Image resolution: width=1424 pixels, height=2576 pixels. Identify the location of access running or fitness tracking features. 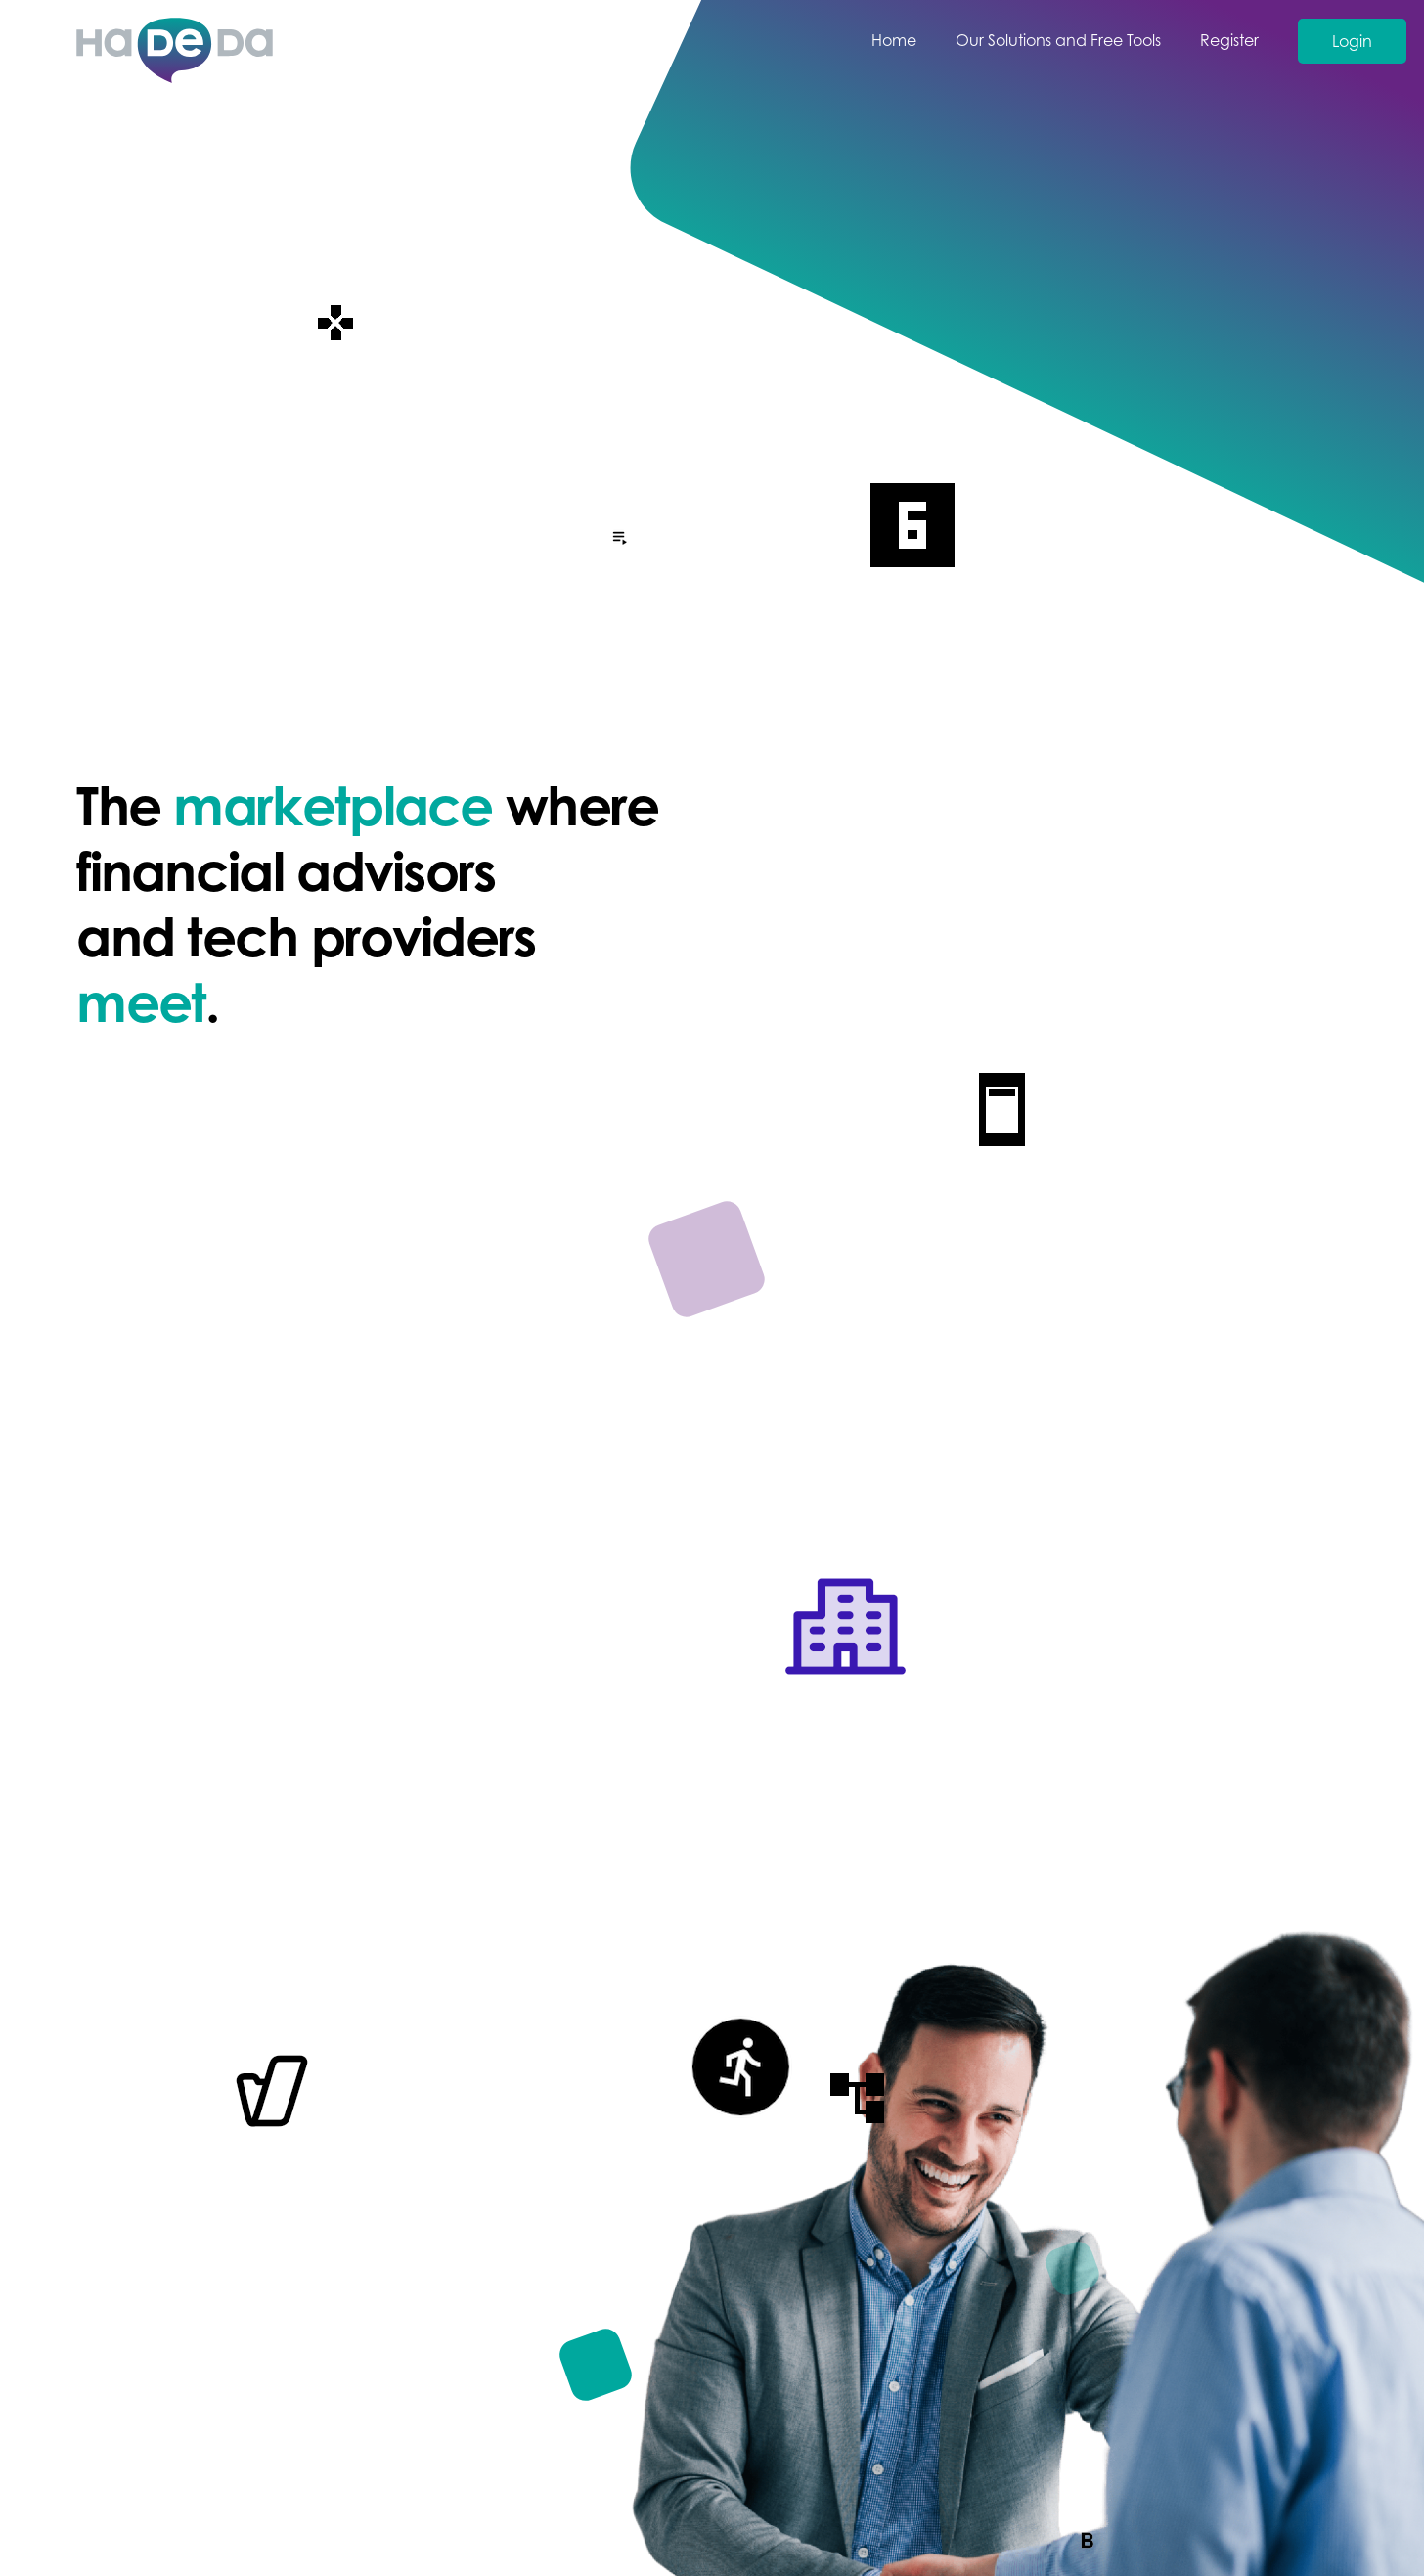
(740, 2066).